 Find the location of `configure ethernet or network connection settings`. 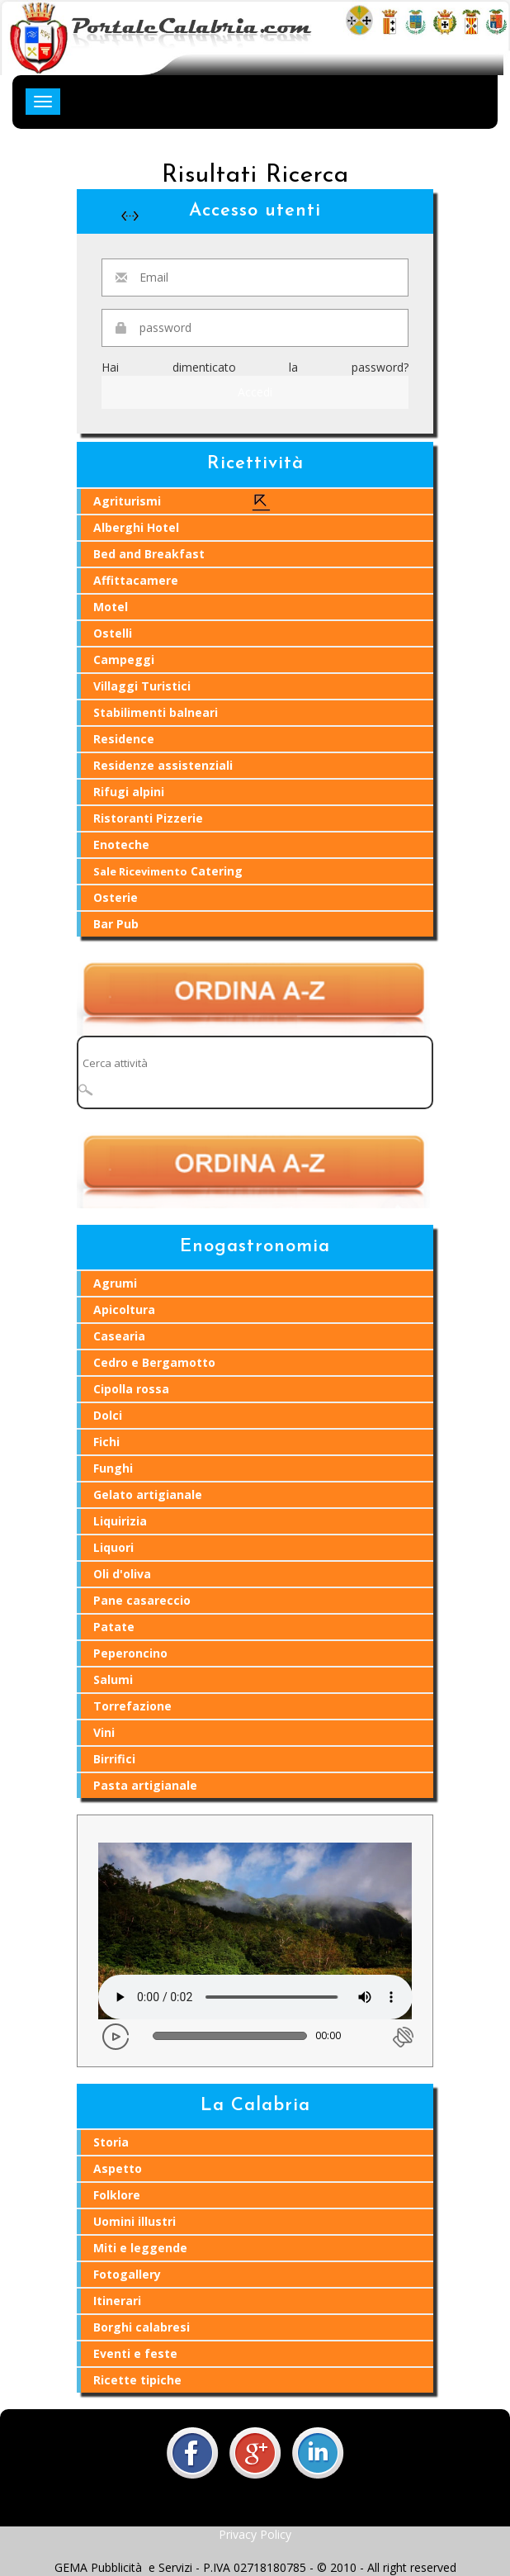

configure ethernet or network connection settings is located at coordinates (130, 216).